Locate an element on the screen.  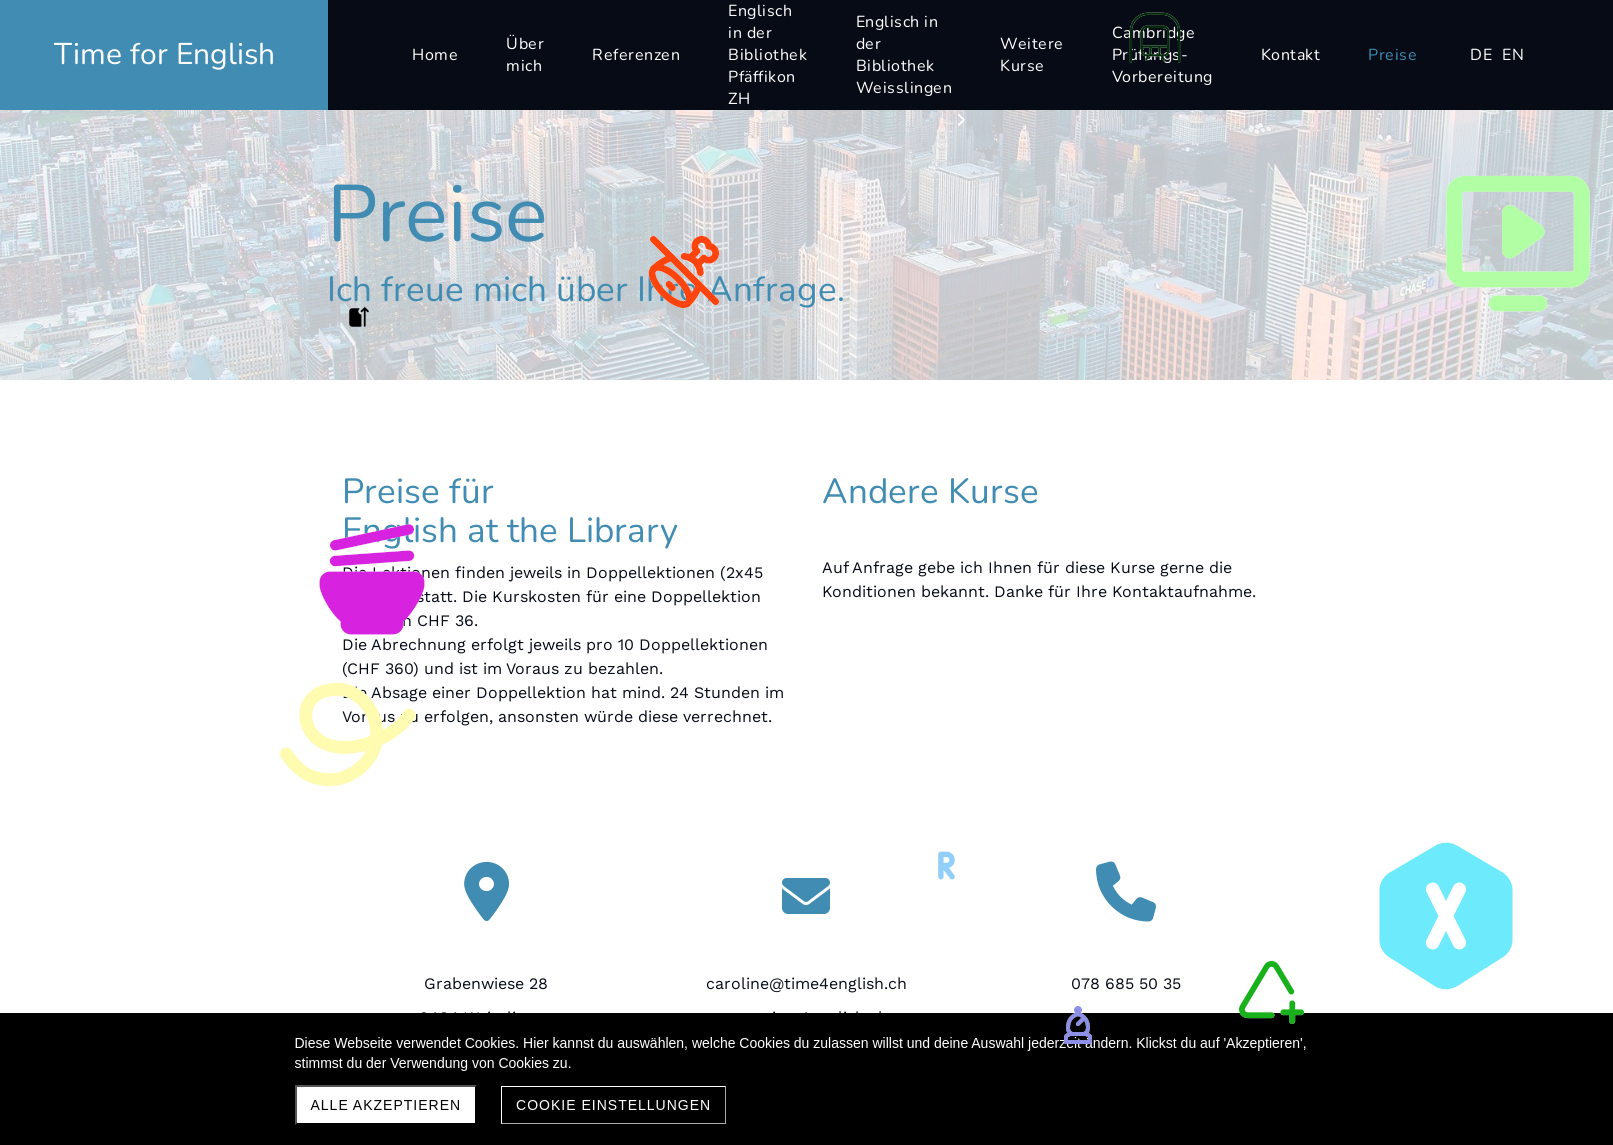
close or cancel action is located at coordinates (1446, 916).